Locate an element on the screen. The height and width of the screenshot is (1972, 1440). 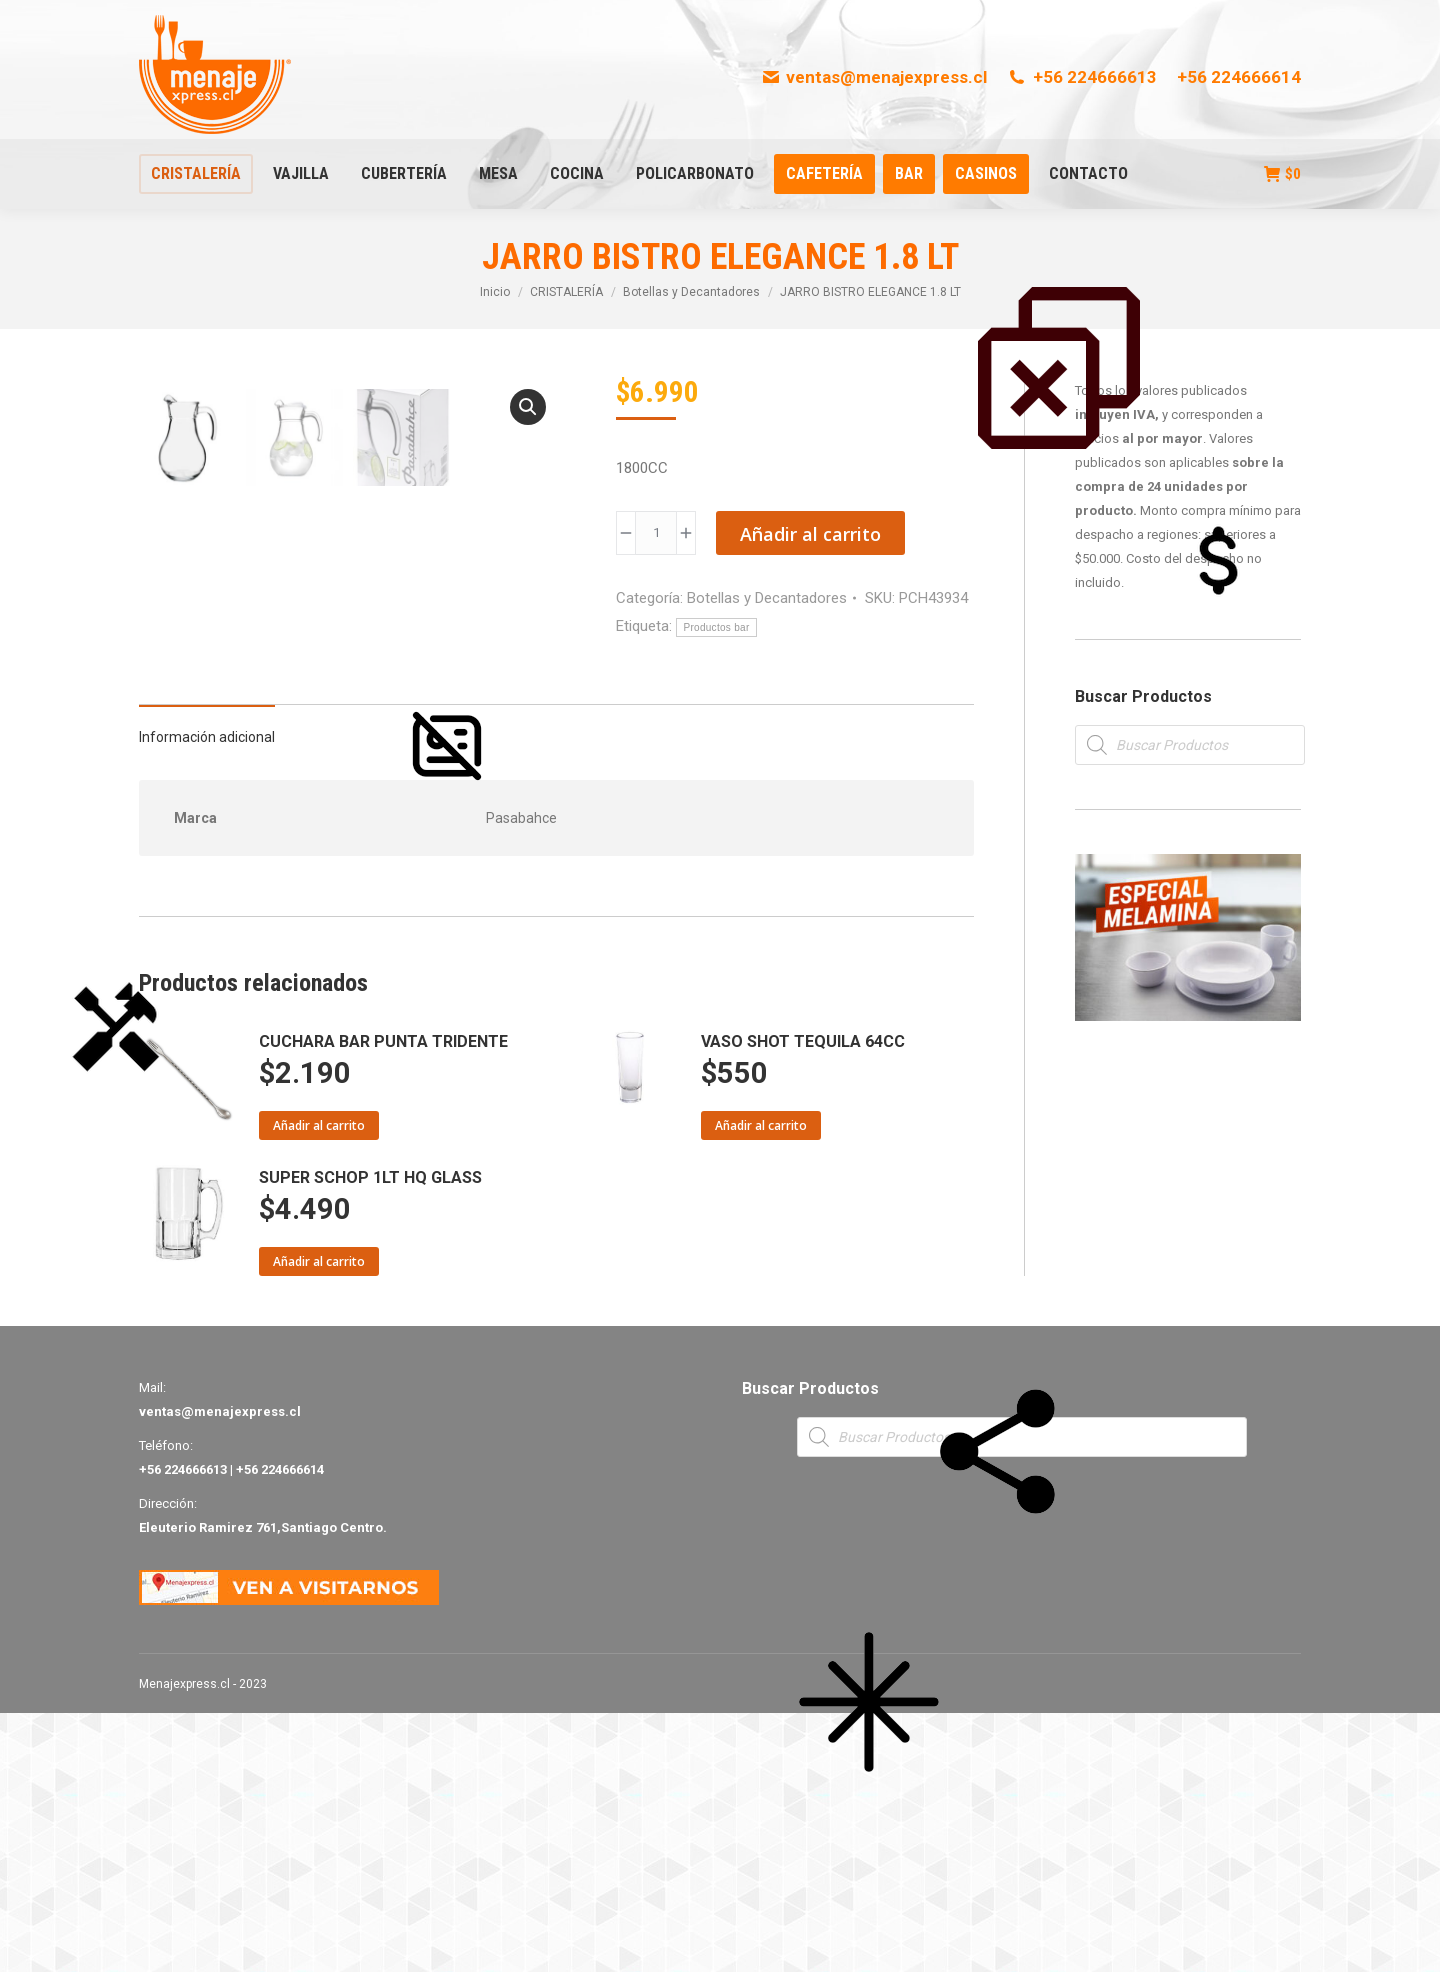
access tools and settings is located at coordinates (116, 1028).